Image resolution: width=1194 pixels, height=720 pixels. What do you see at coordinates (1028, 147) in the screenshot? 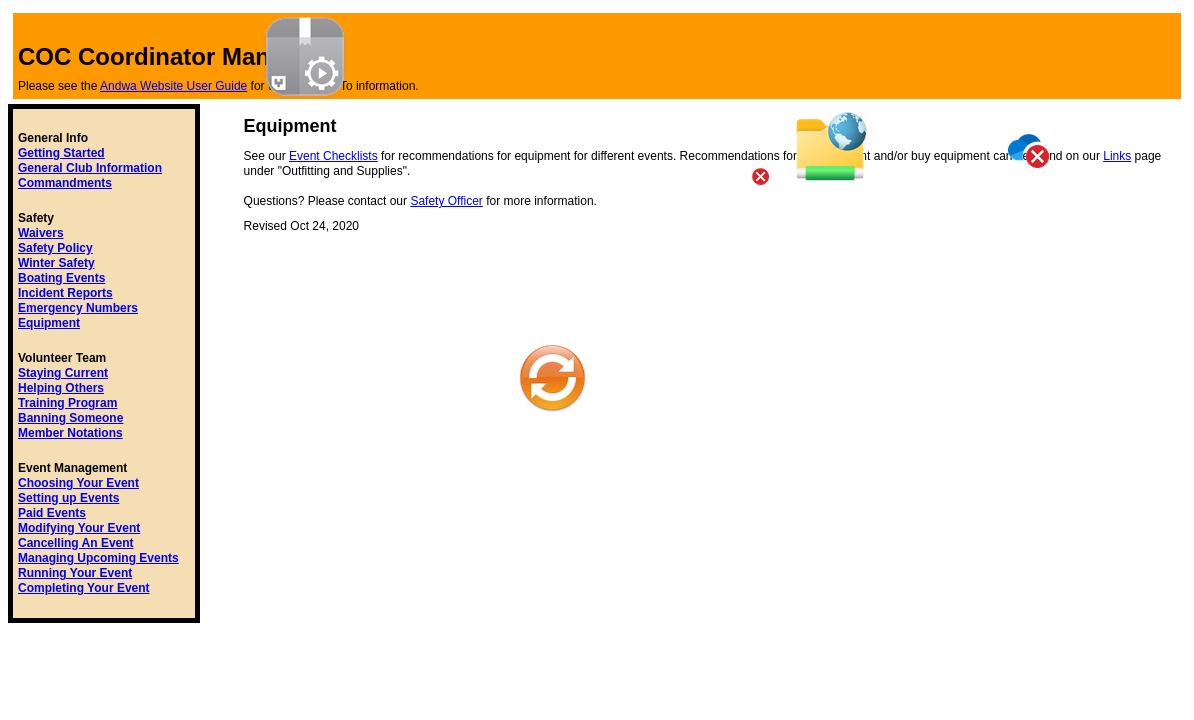
I see `OneDrive sync error or connection failure` at bounding box center [1028, 147].